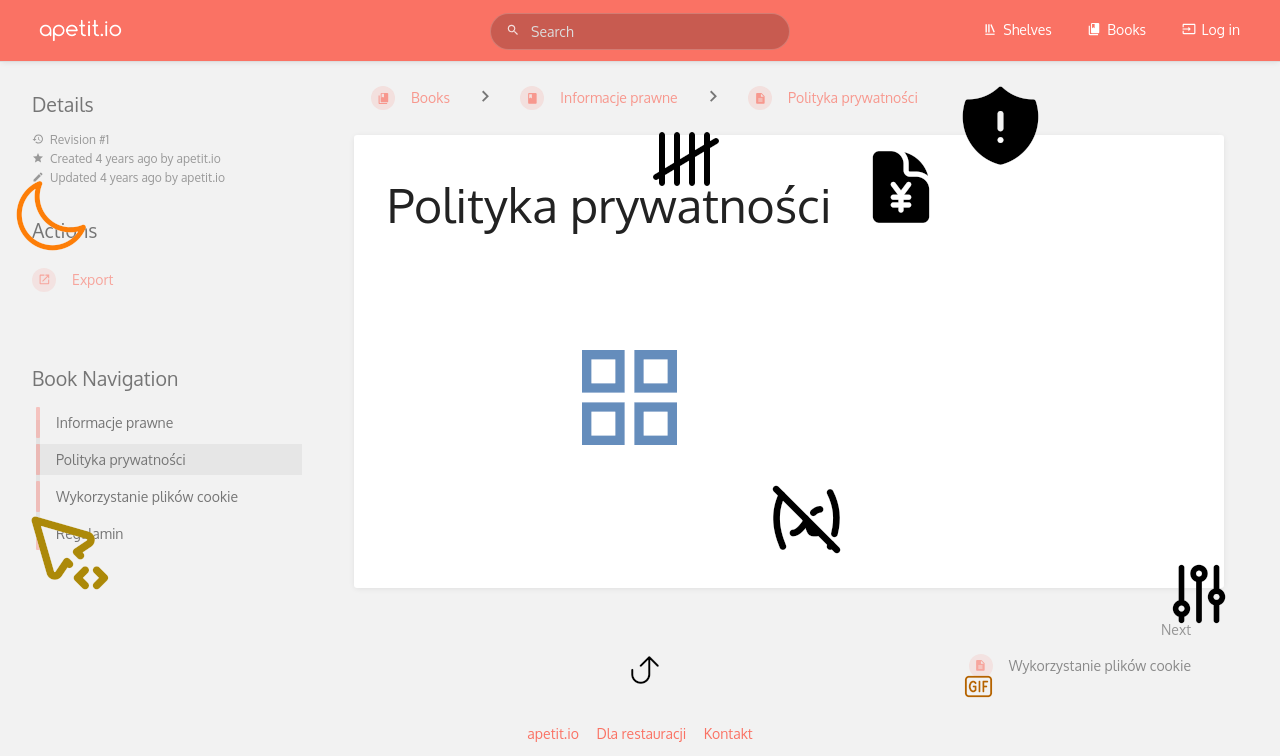  I want to click on disable variable or dynamic content, so click(806, 519).